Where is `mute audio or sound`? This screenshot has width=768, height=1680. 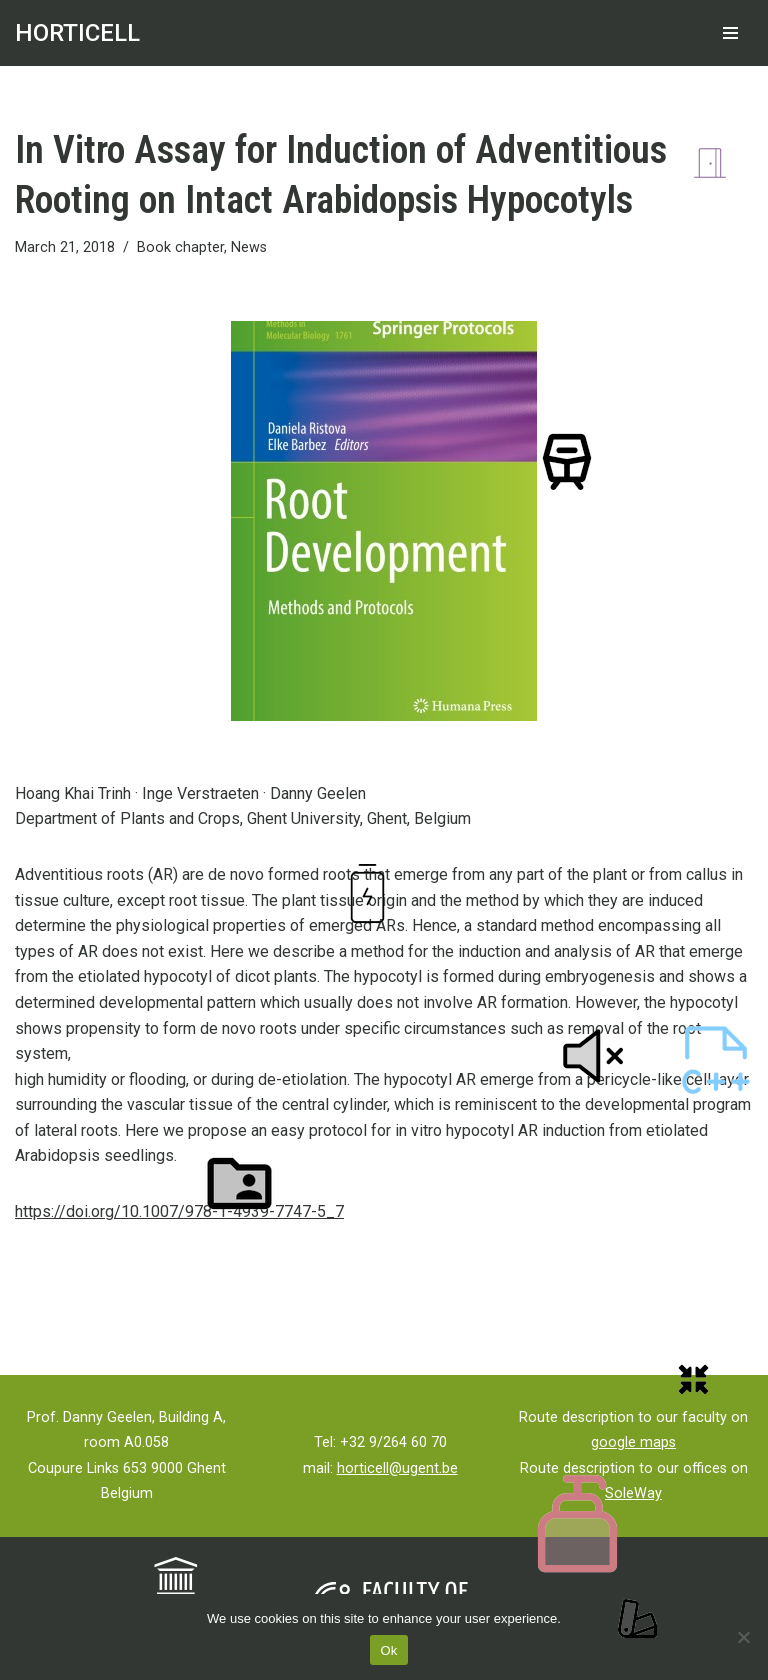 mute audio or sound is located at coordinates (590, 1056).